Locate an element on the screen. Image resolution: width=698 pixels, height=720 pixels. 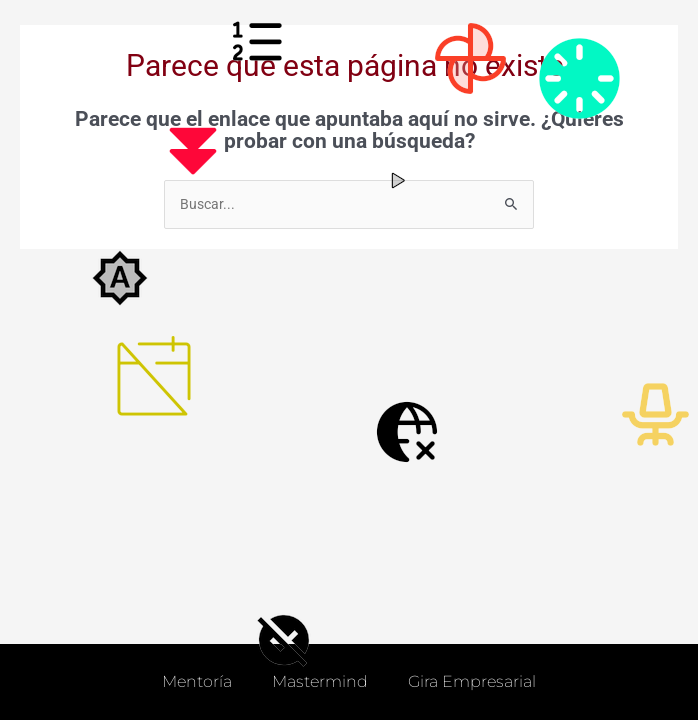
loading content in progress is located at coordinates (579, 78).